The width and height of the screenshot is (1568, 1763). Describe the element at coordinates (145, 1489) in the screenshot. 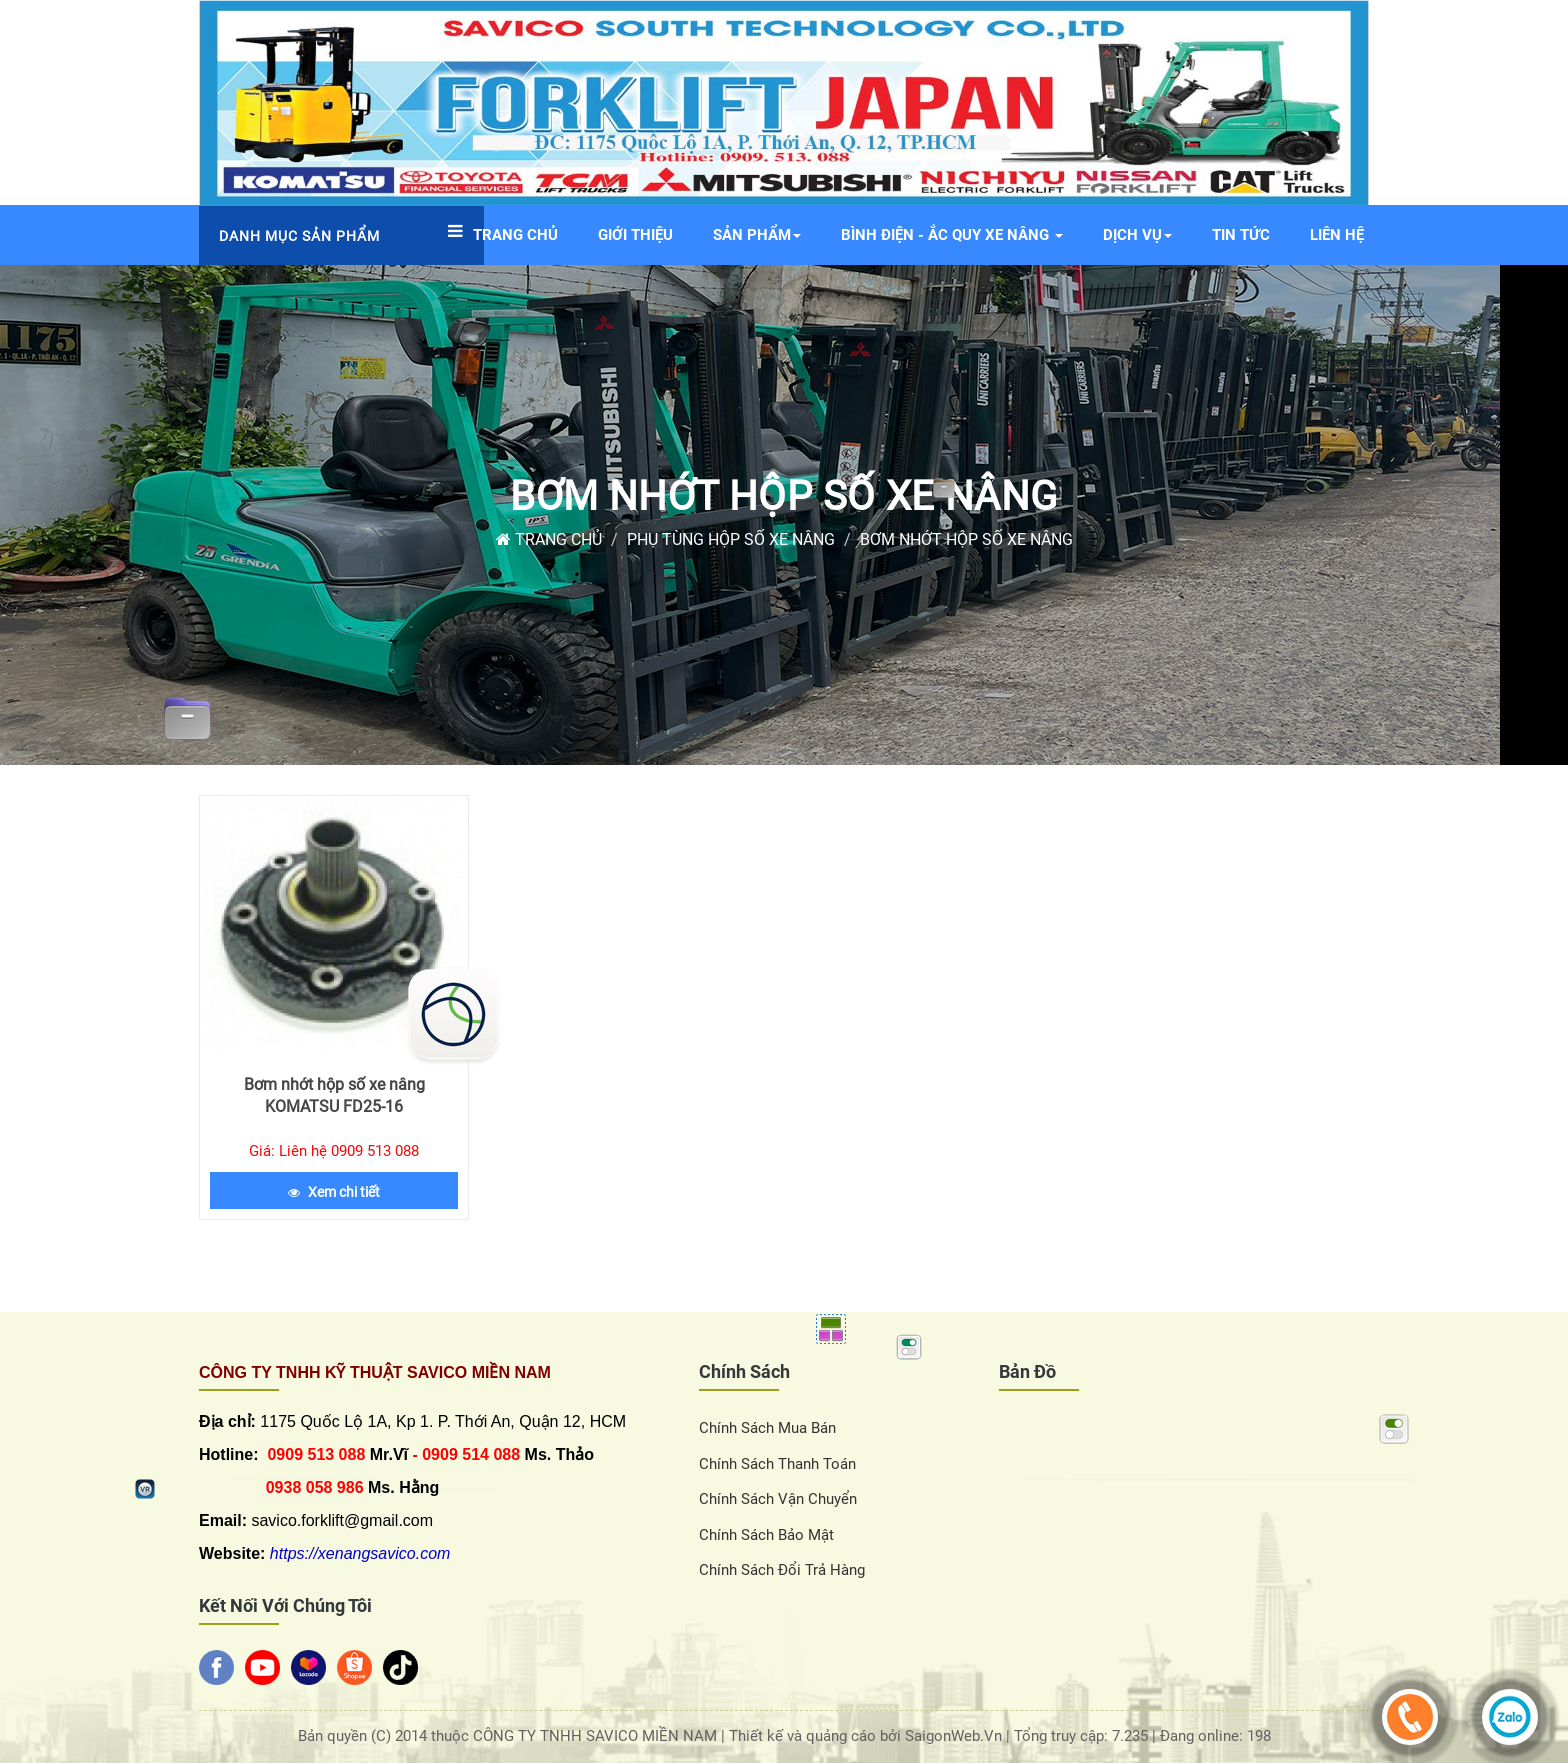

I see `launch VR monitor application` at that location.